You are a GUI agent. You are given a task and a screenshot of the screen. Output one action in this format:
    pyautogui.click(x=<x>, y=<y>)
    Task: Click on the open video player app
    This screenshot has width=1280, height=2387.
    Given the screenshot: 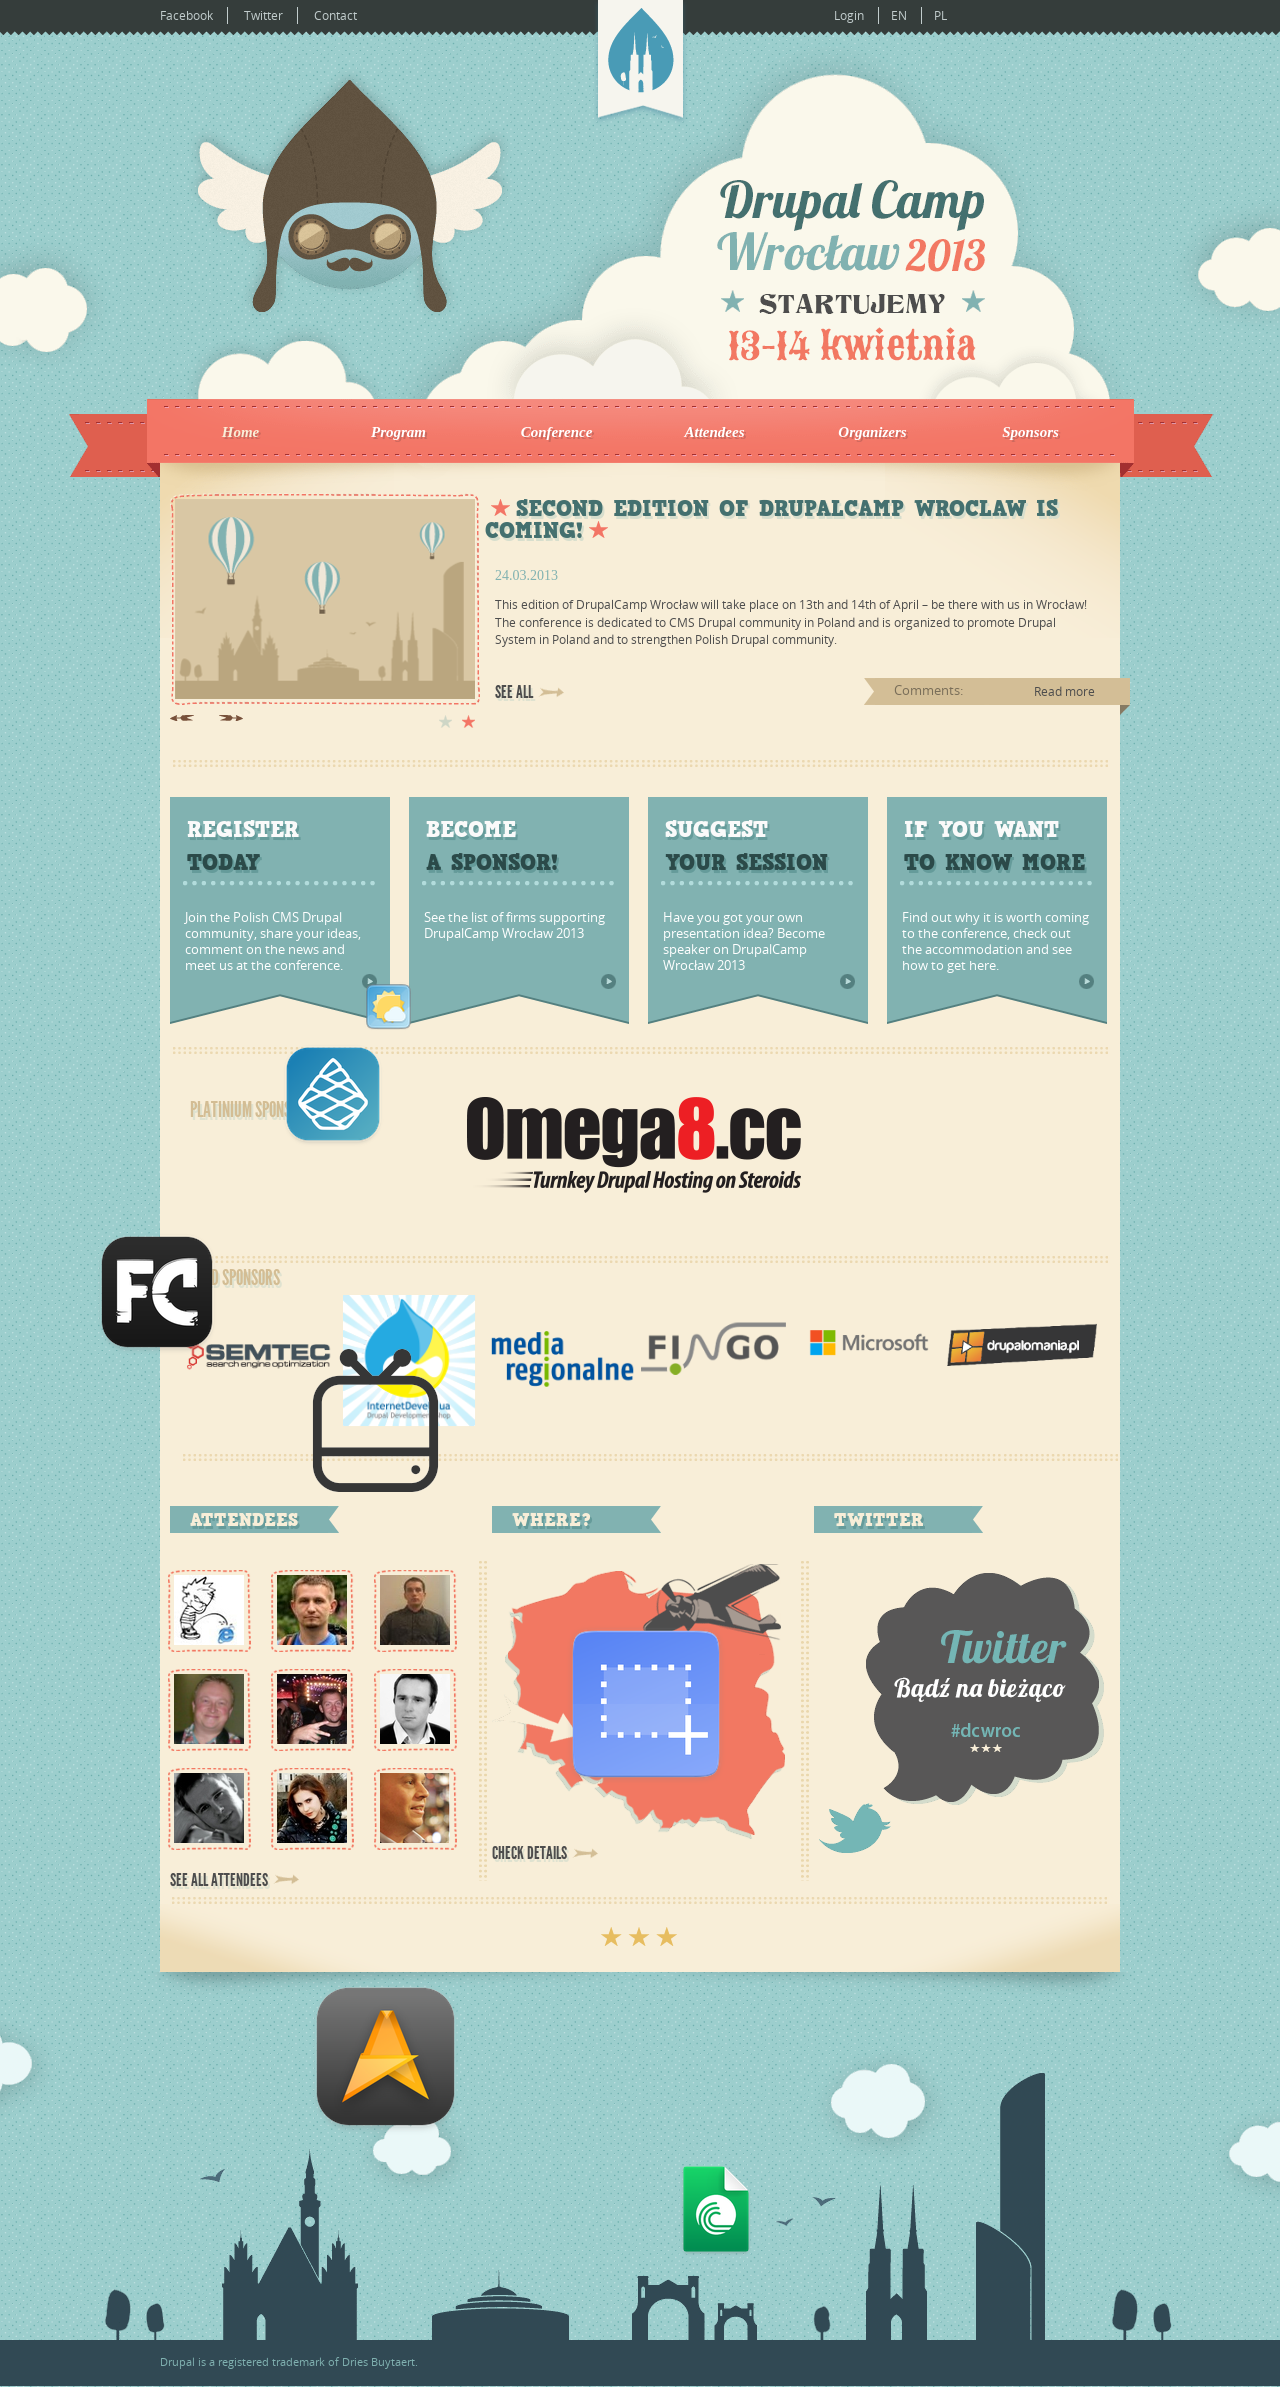 What is the action you would take?
    pyautogui.click(x=375, y=1420)
    